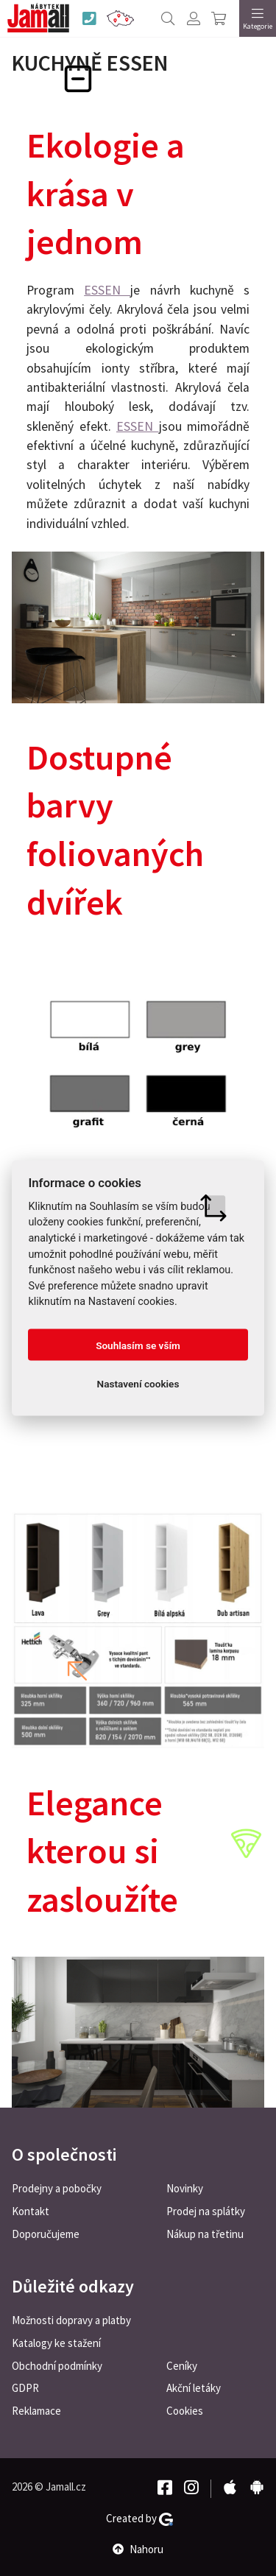 This screenshot has width=276, height=2576. Describe the element at coordinates (246, 1843) in the screenshot. I see `browse food delivery options` at that location.